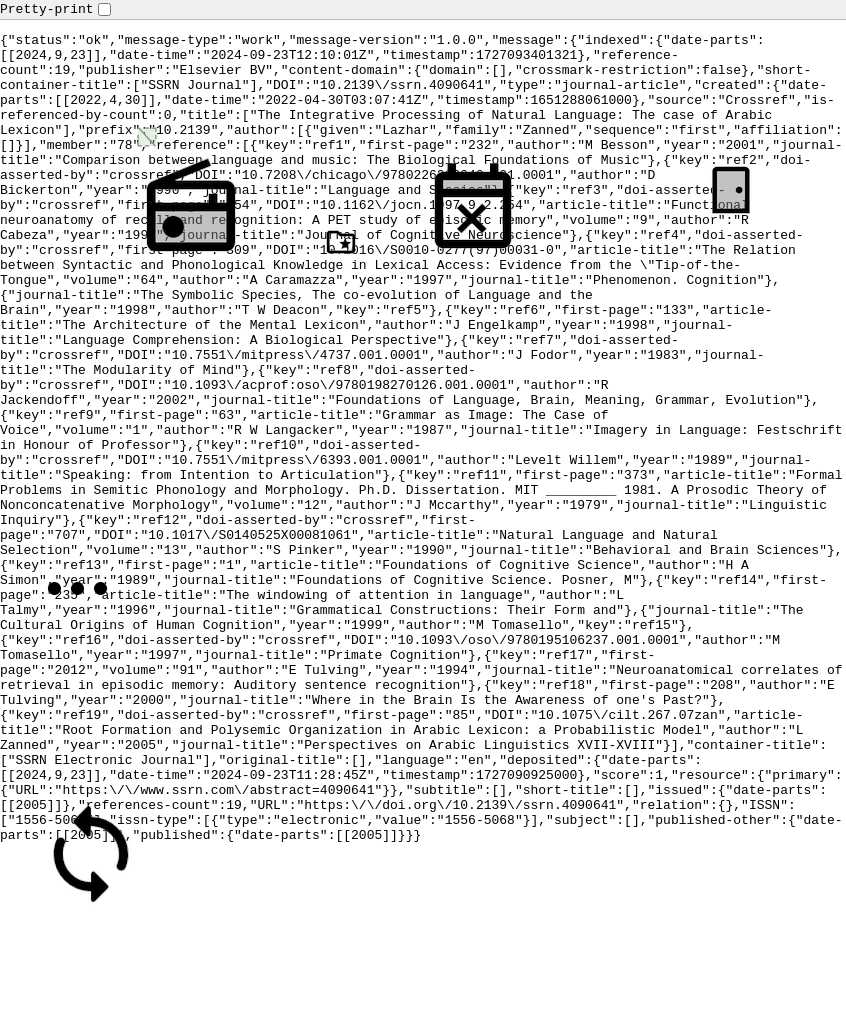 The height and width of the screenshot is (1018, 846). I want to click on access more options or actions, so click(77, 588).